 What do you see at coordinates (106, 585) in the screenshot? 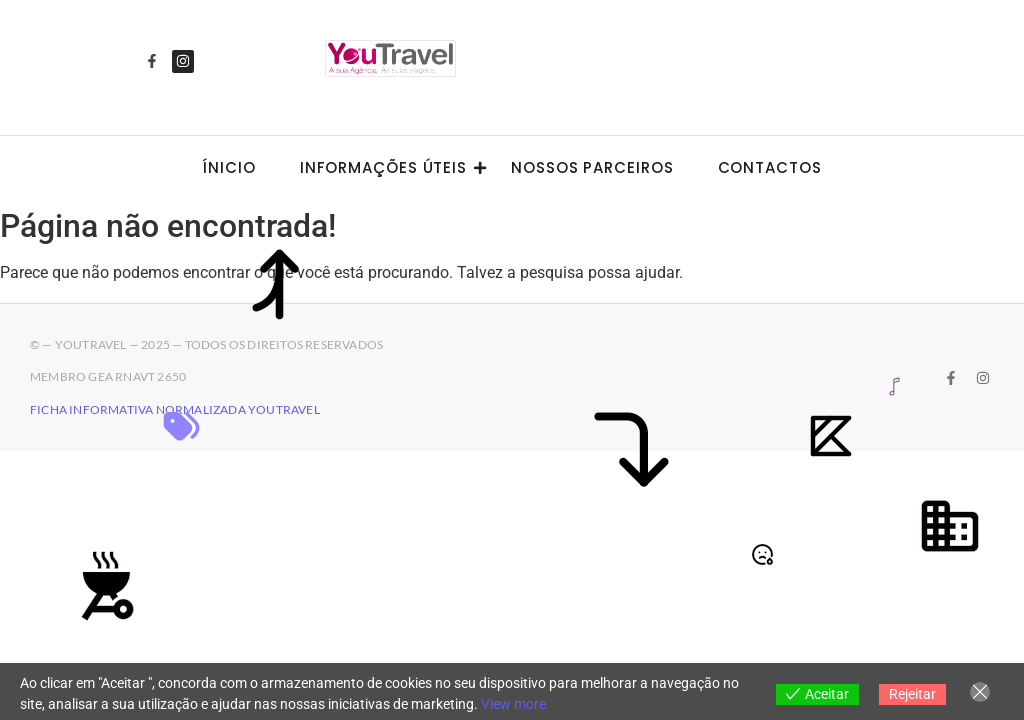
I see `access outdoor cooking or grilling recipes` at bounding box center [106, 585].